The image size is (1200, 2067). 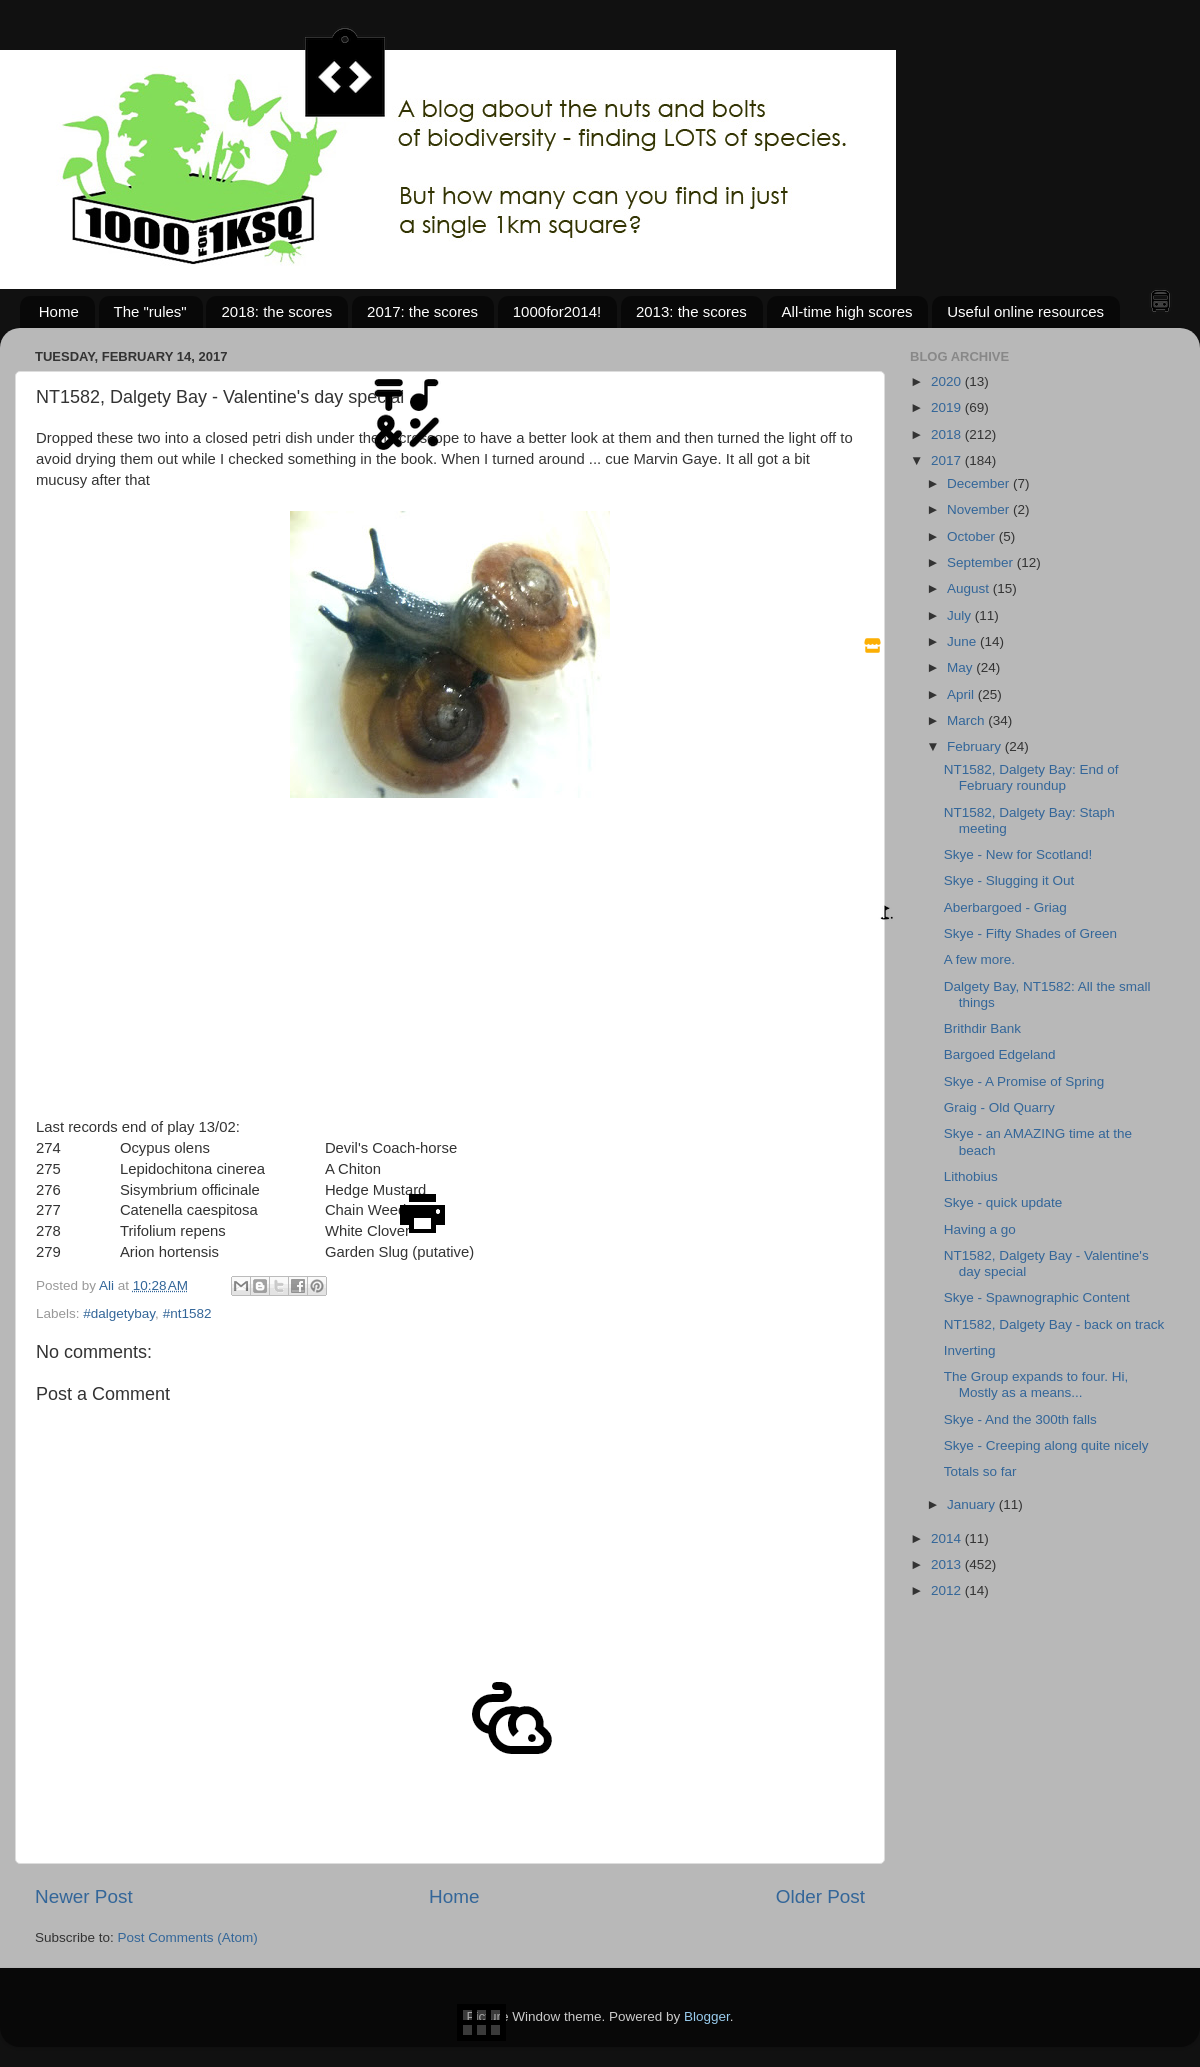 I want to click on view bus routes and schedules, so click(x=1160, y=301).